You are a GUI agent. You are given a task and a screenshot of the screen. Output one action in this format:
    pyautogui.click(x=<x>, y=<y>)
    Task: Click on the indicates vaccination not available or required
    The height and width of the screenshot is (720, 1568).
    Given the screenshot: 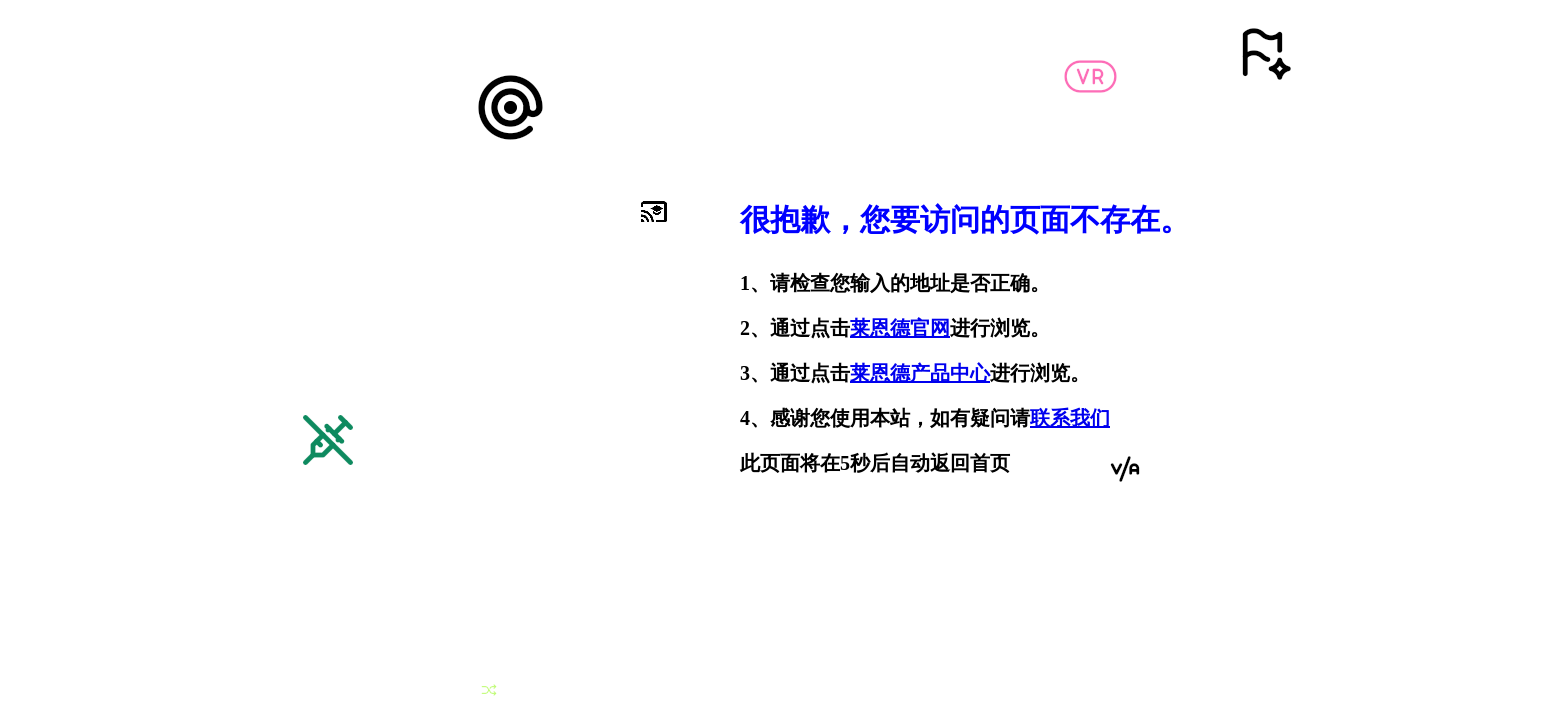 What is the action you would take?
    pyautogui.click(x=328, y=440)
    